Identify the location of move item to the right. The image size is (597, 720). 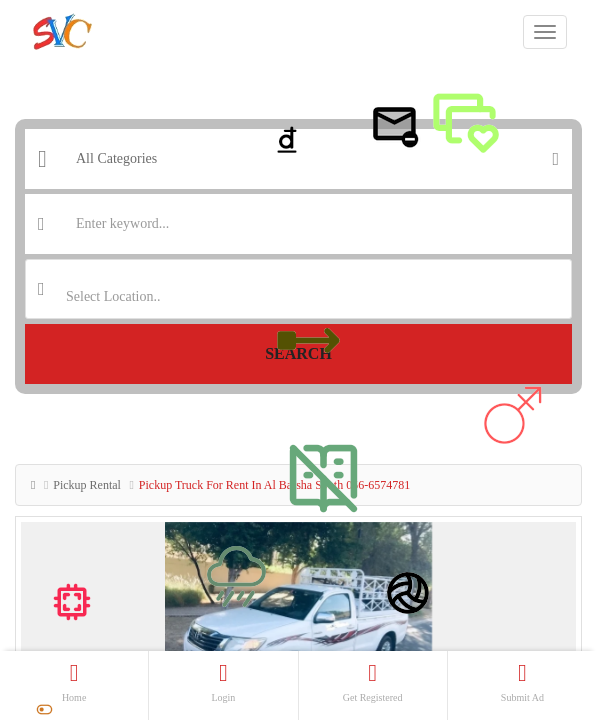
(308, 340).